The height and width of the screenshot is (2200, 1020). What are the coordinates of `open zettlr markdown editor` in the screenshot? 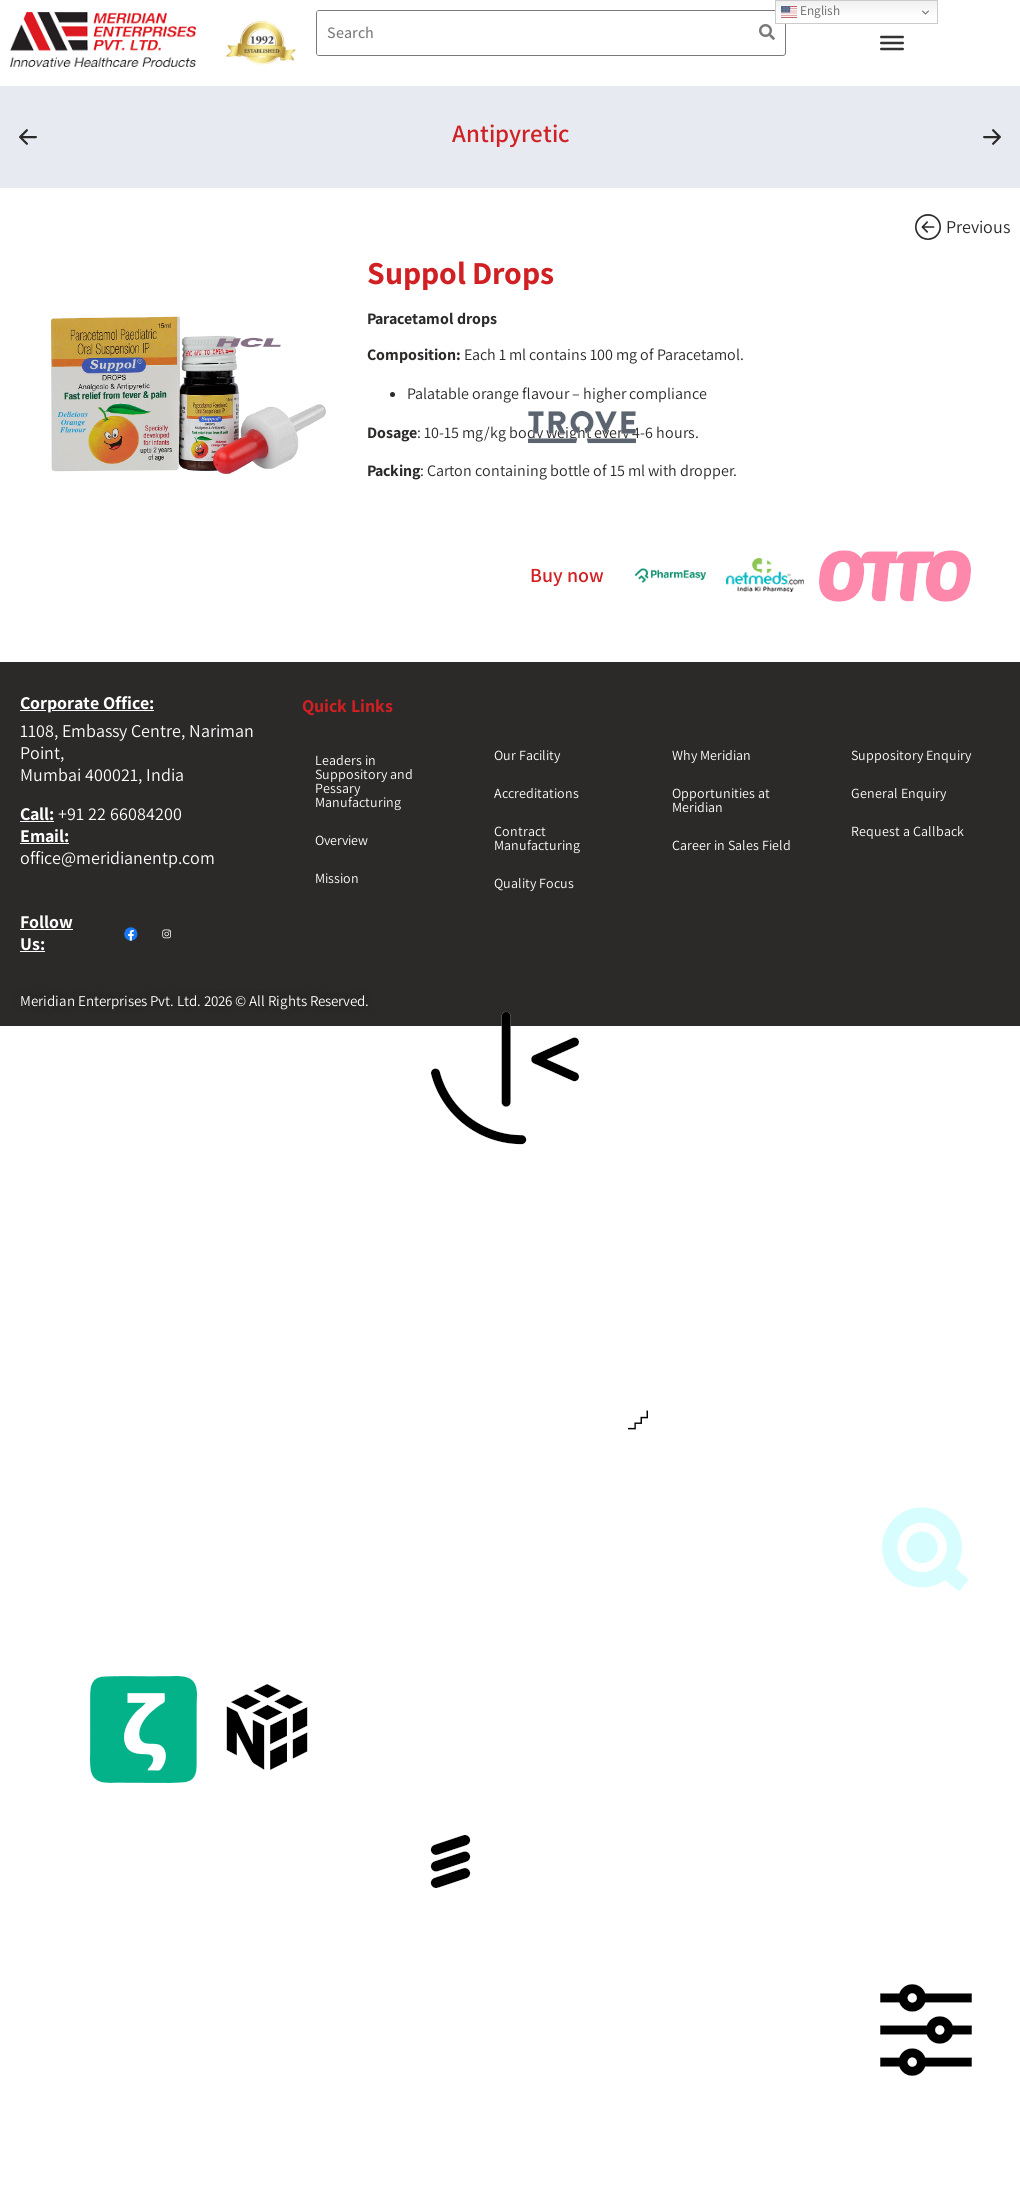 It's located at (143, 1729).